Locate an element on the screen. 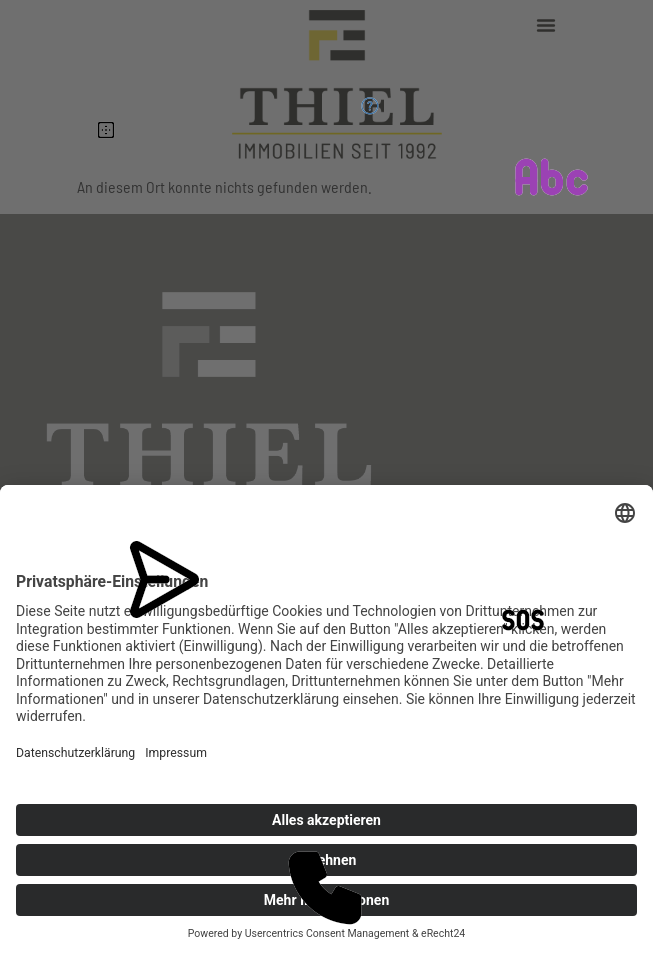 This screenshot has height=956, width=653. send an emergency distress signal is located at coordinates (523, 620).